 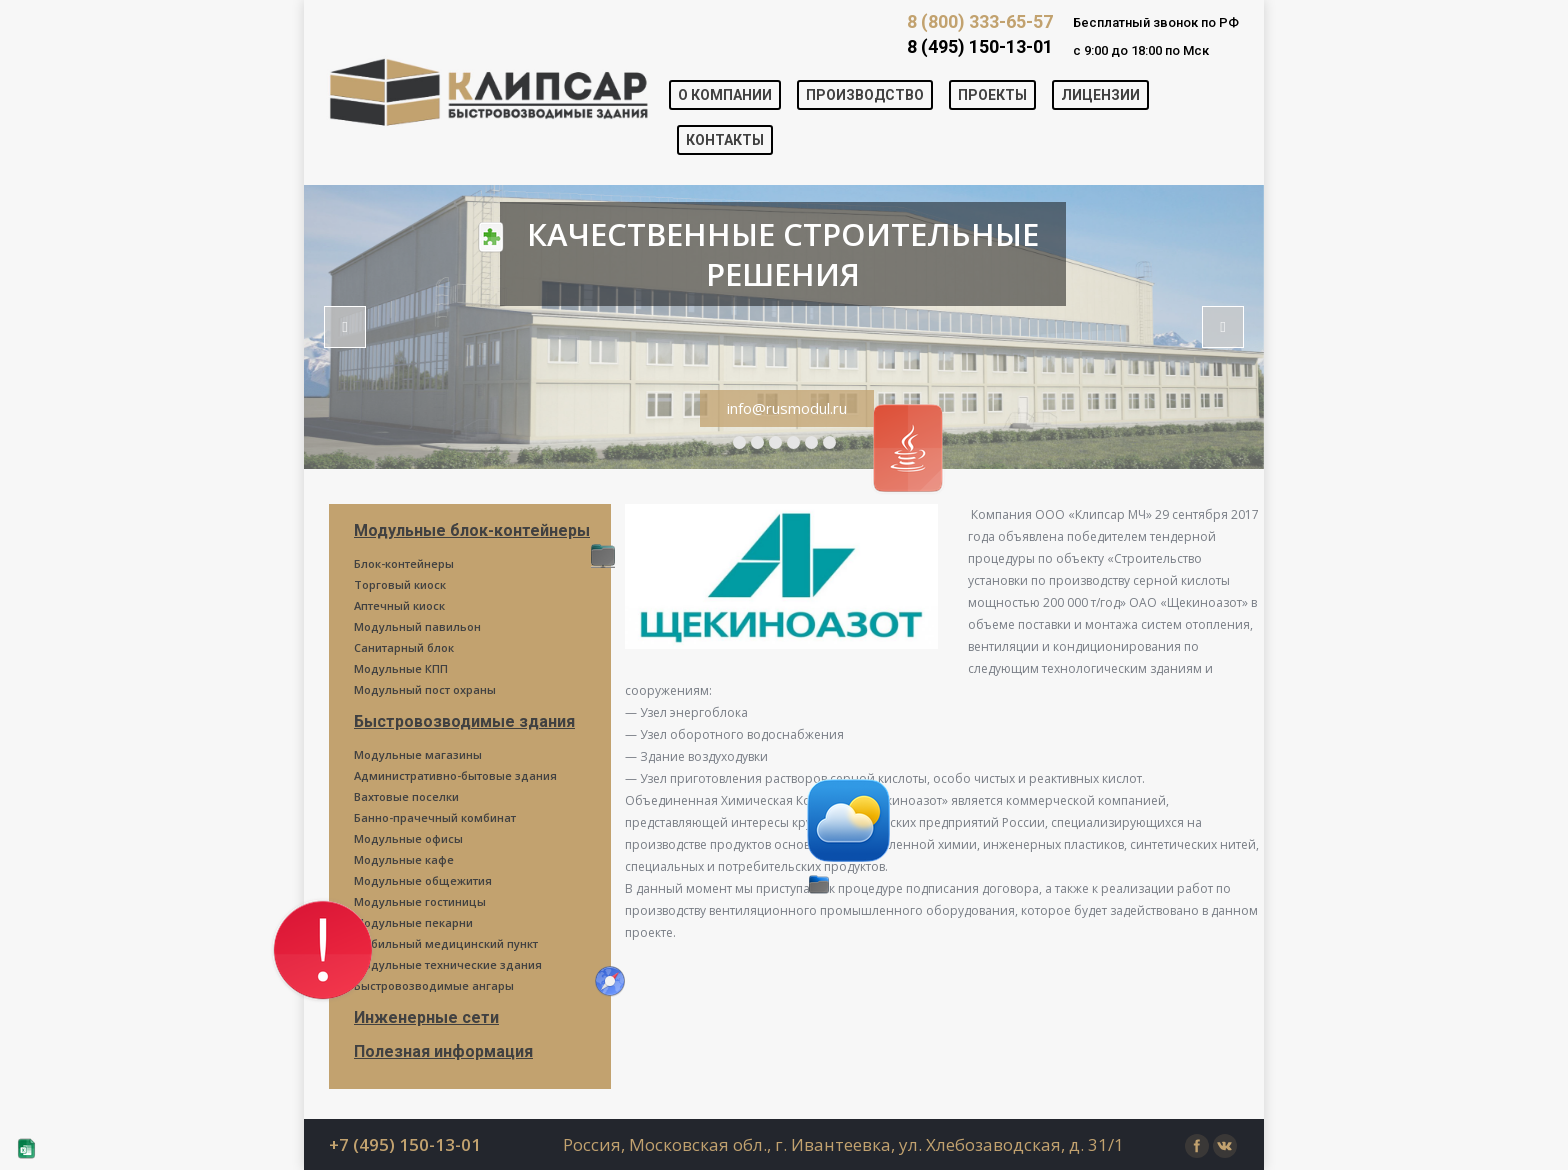 What do you see at coordinates (819, 884) in the screenshot?
I see `indicates an open or expanded folder` at bounding box center [819, 884].